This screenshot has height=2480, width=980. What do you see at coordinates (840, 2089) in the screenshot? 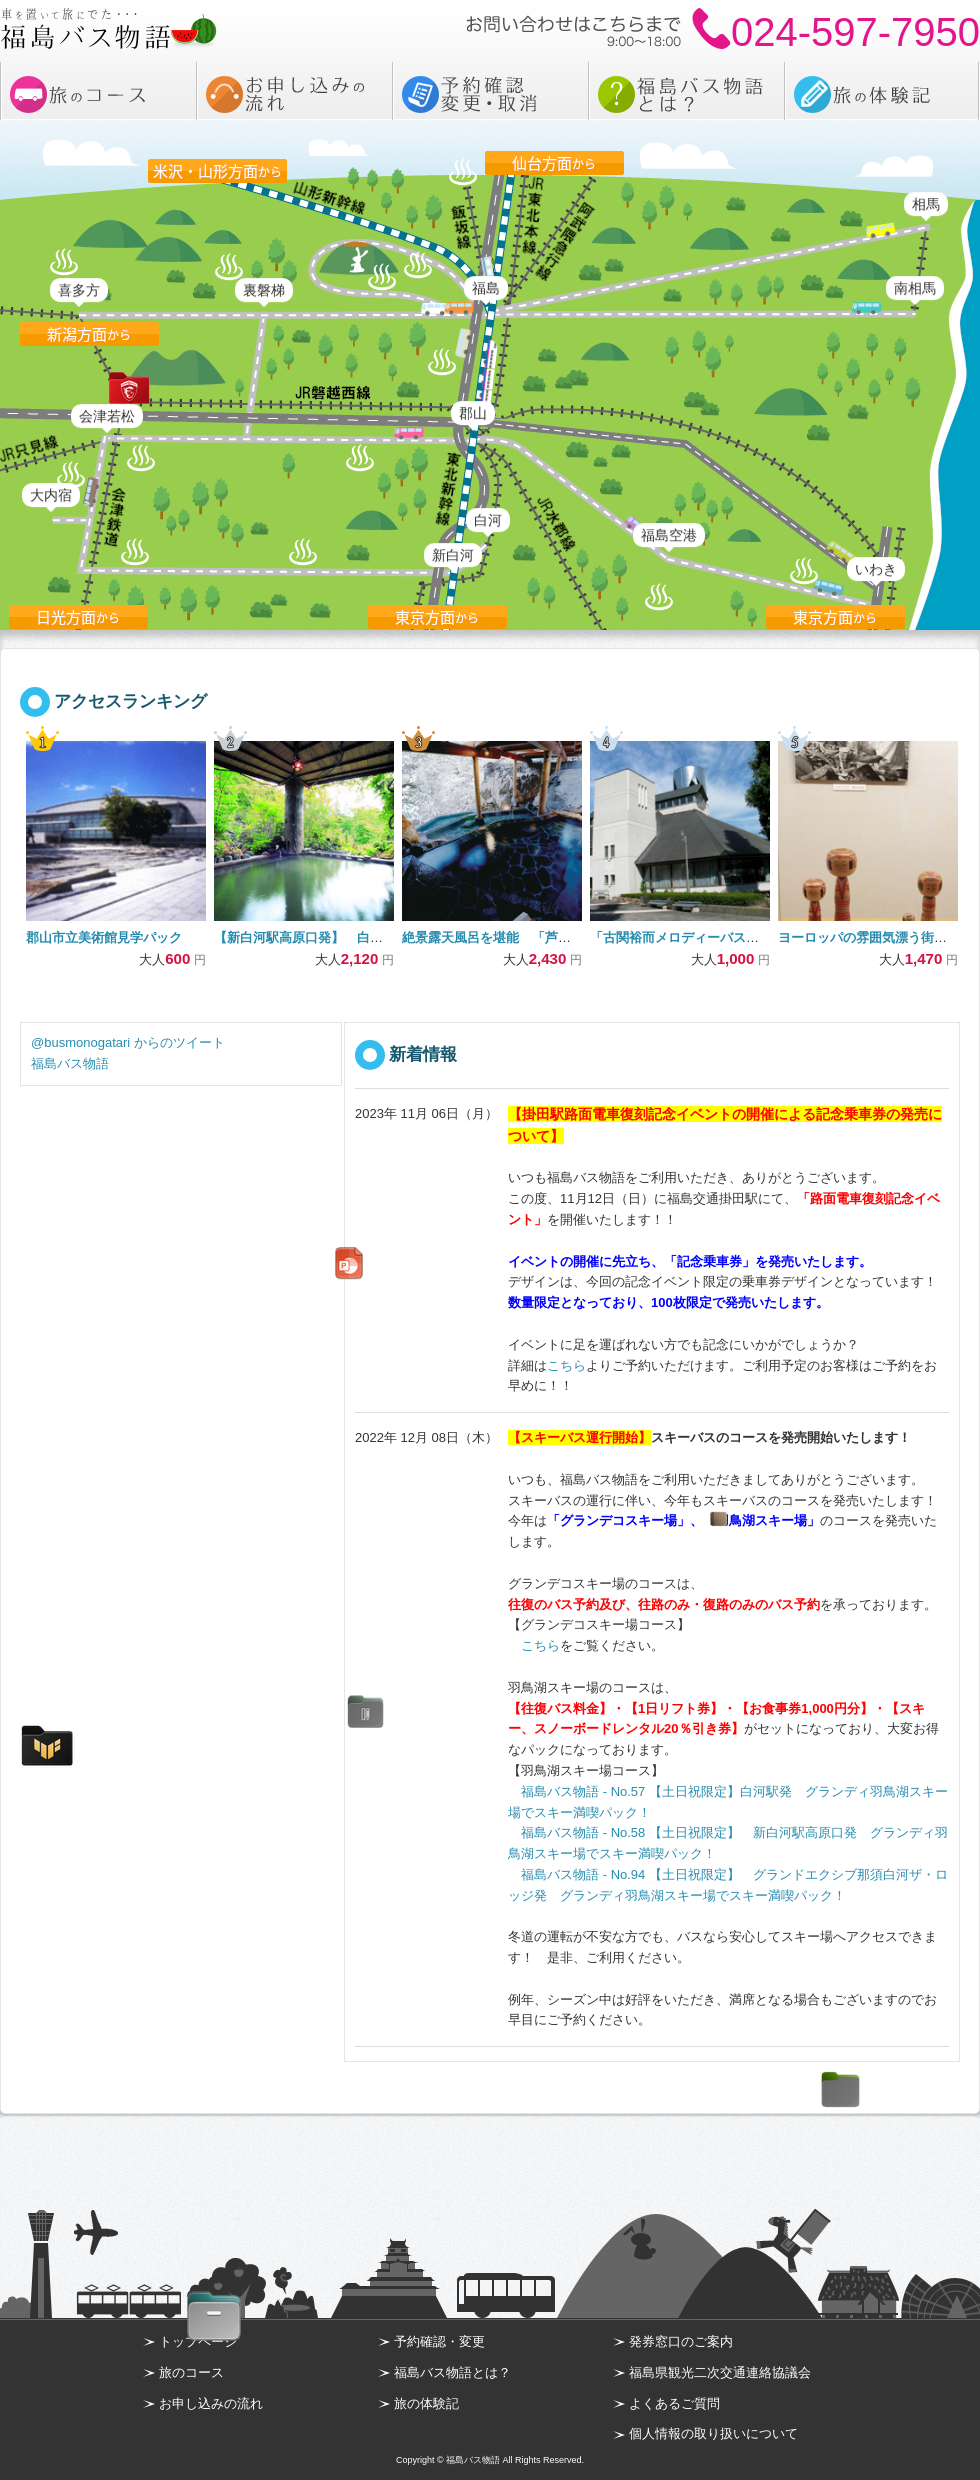
I see `open a folder to view its contents` at bounding box center [840, 2089].